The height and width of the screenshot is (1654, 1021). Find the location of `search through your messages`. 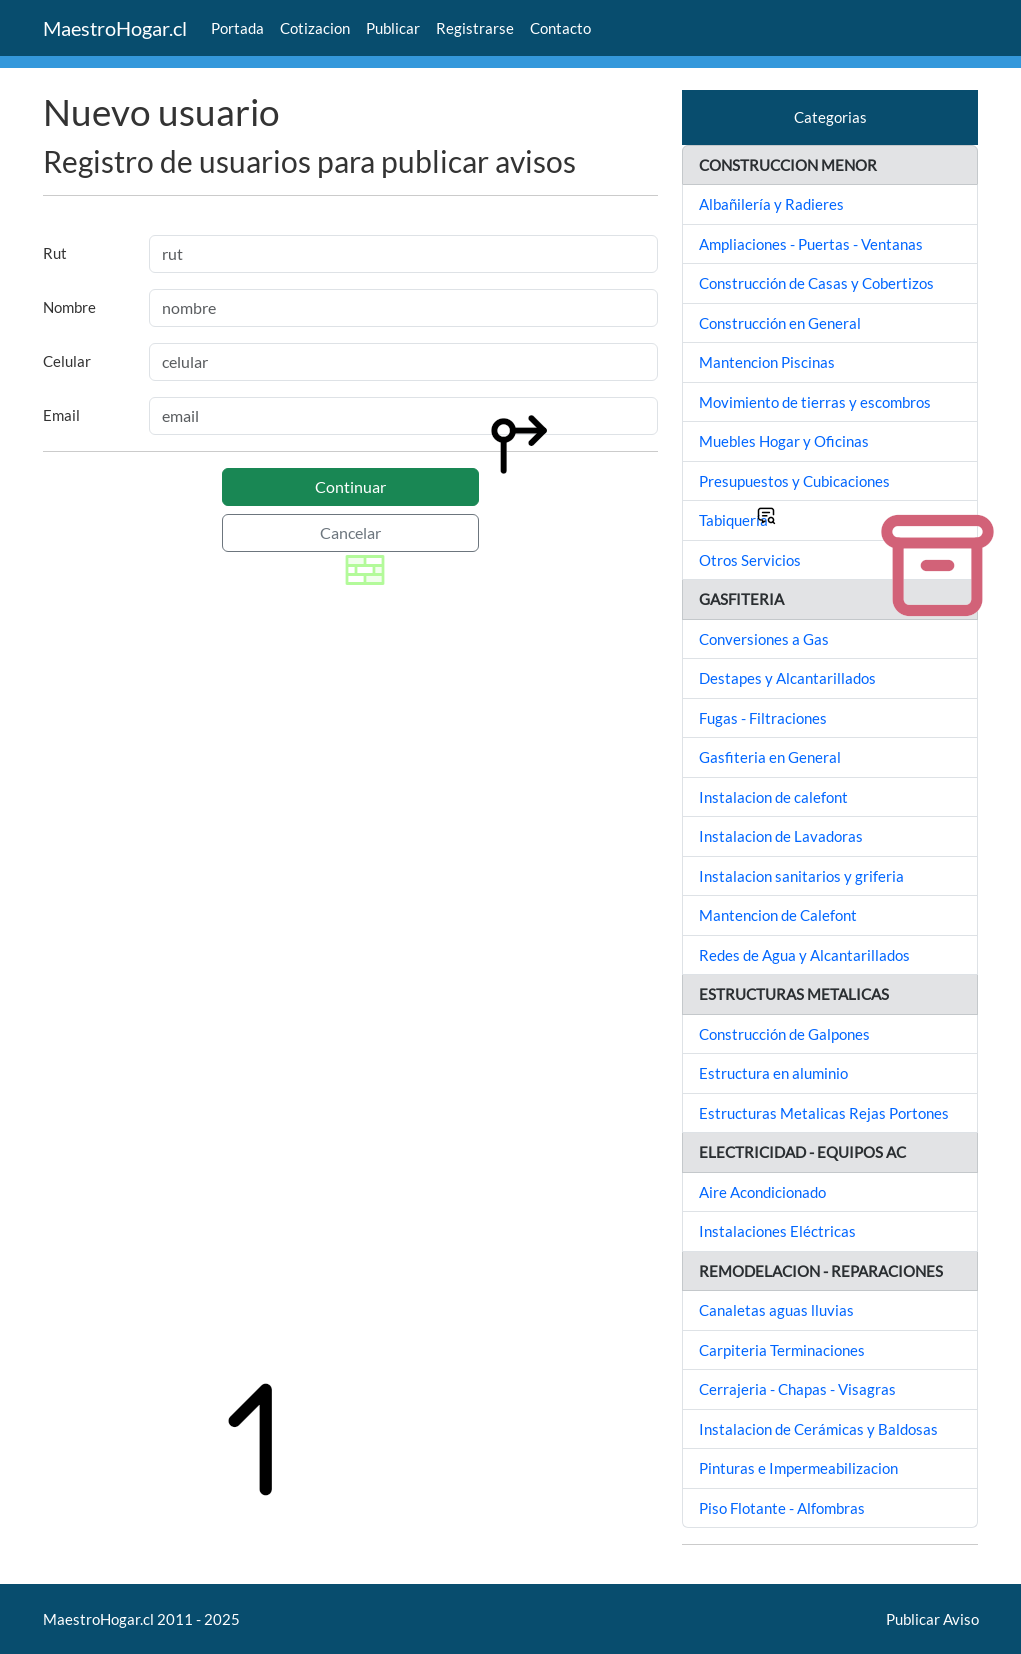

search through your messages is located at coordinates (766, 515).